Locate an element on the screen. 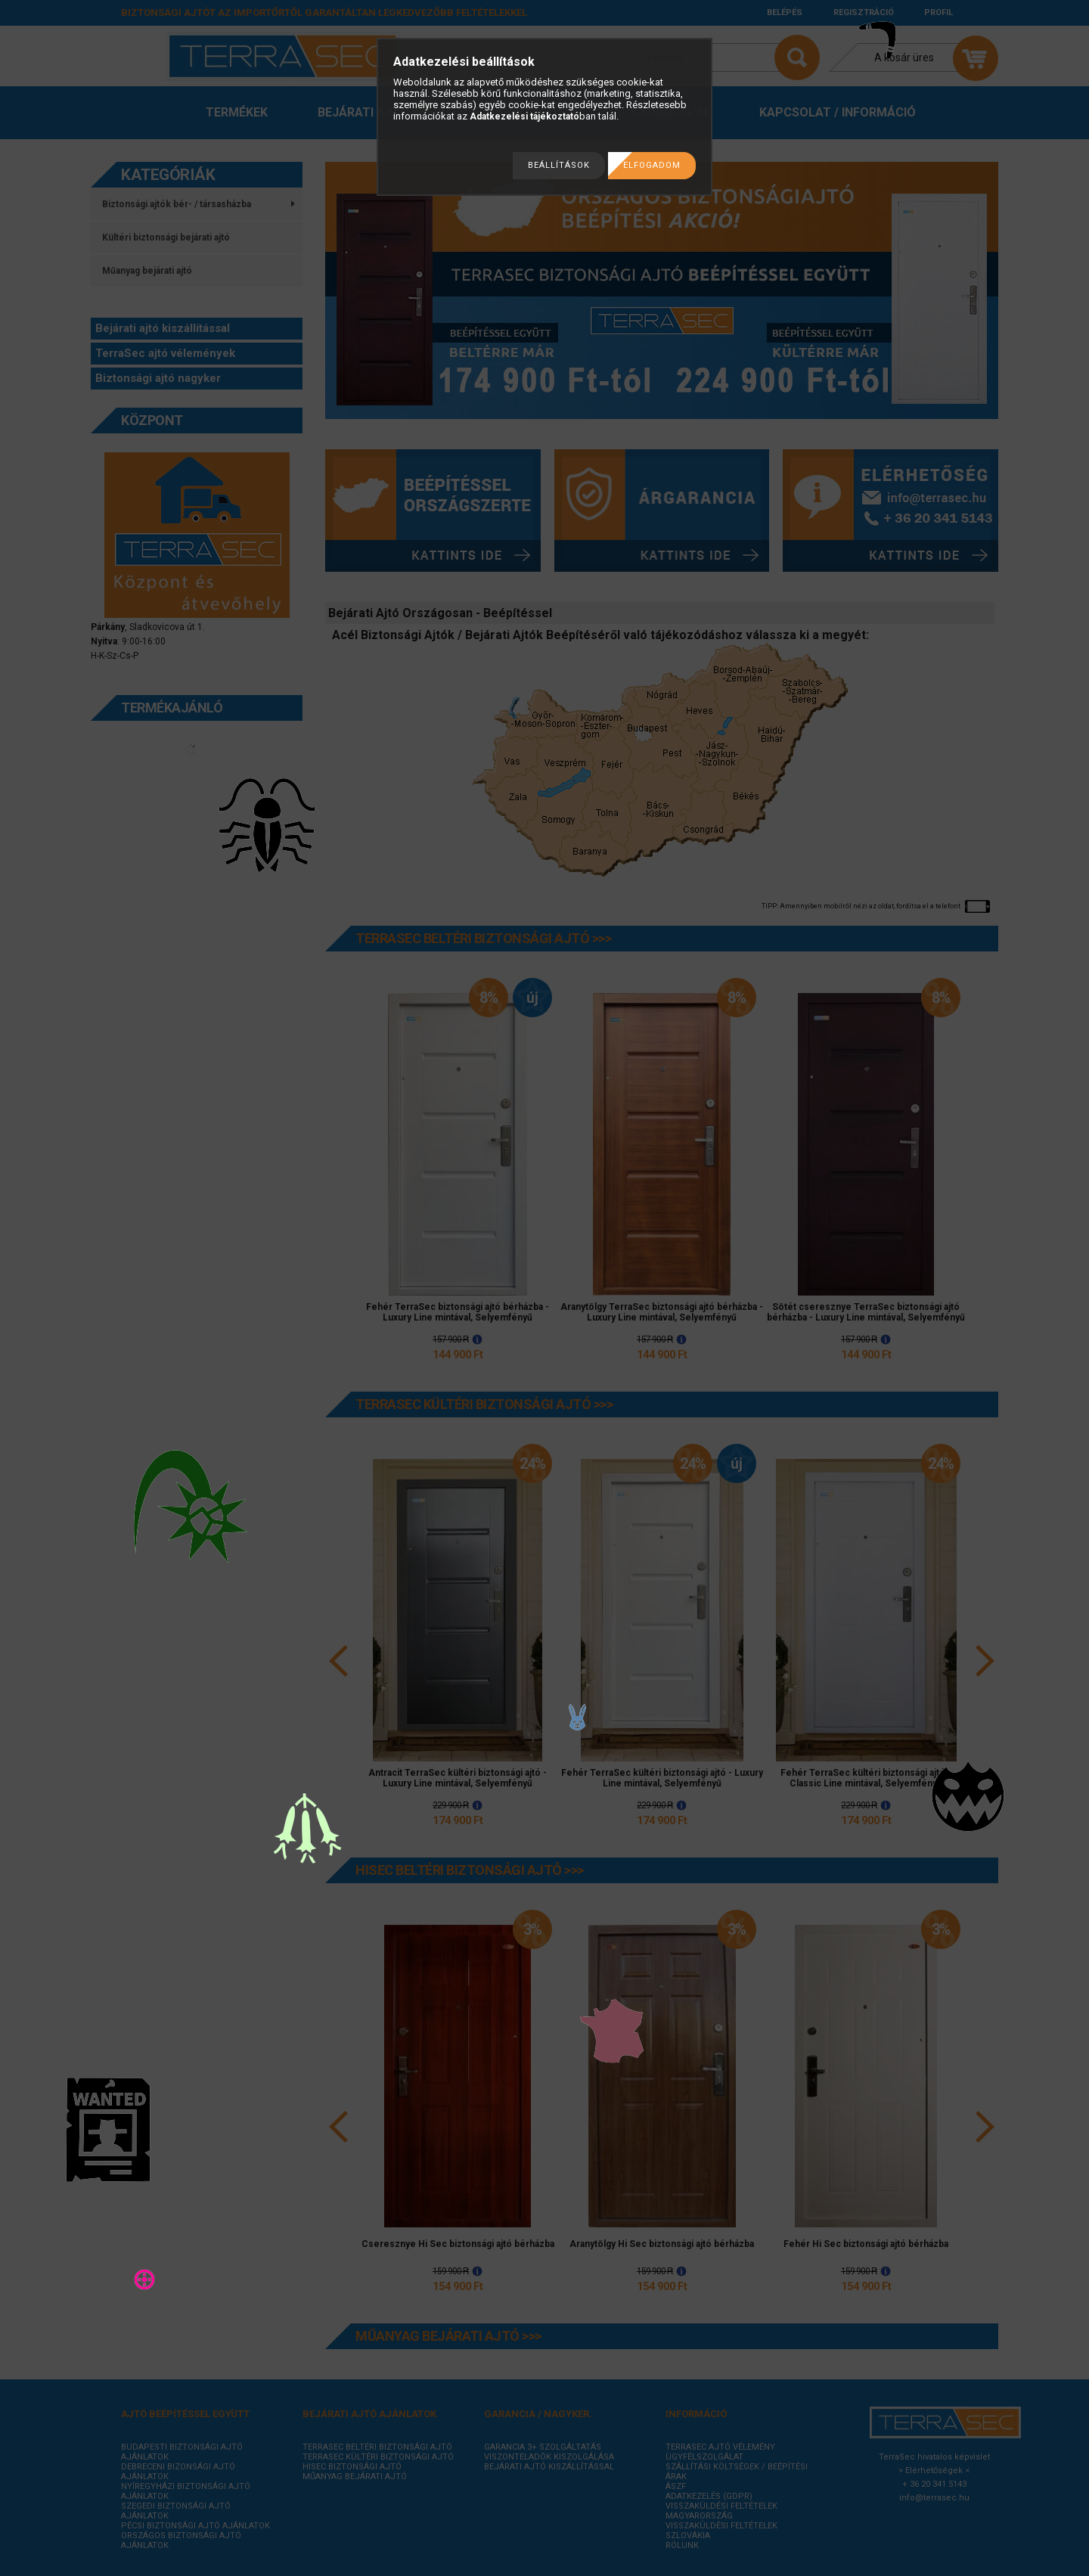 This screenshot has width=1089, height=2576. indicates a bug or issue in the system is located at coordinates (266, 825).